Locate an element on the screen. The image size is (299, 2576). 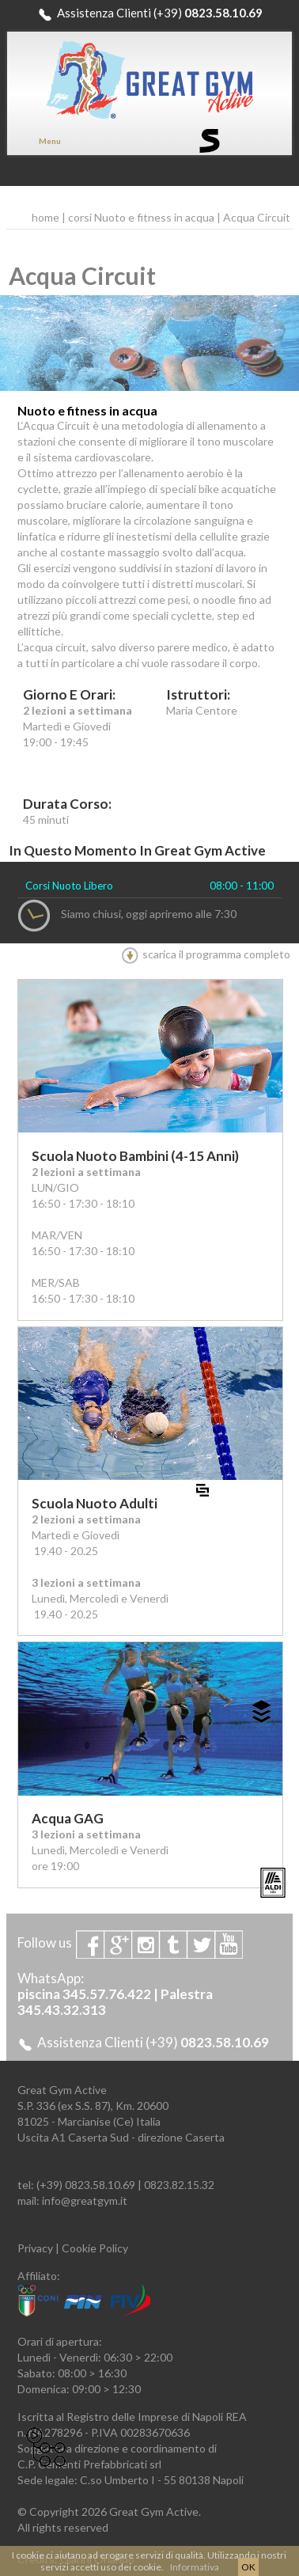
skaffold application or service is located at coordinates (202, 1490).